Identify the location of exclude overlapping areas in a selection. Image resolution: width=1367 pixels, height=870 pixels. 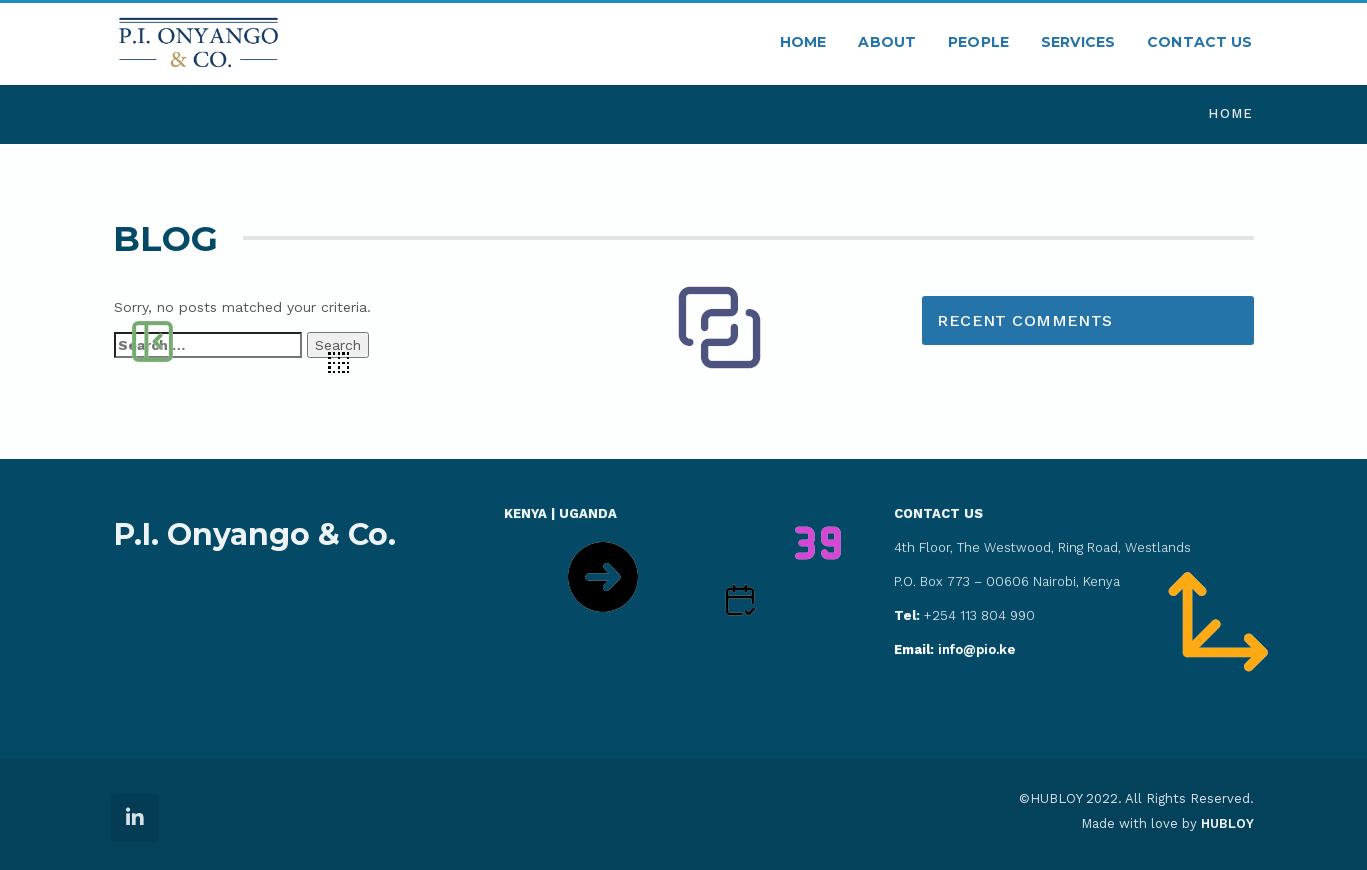
(719, 327).